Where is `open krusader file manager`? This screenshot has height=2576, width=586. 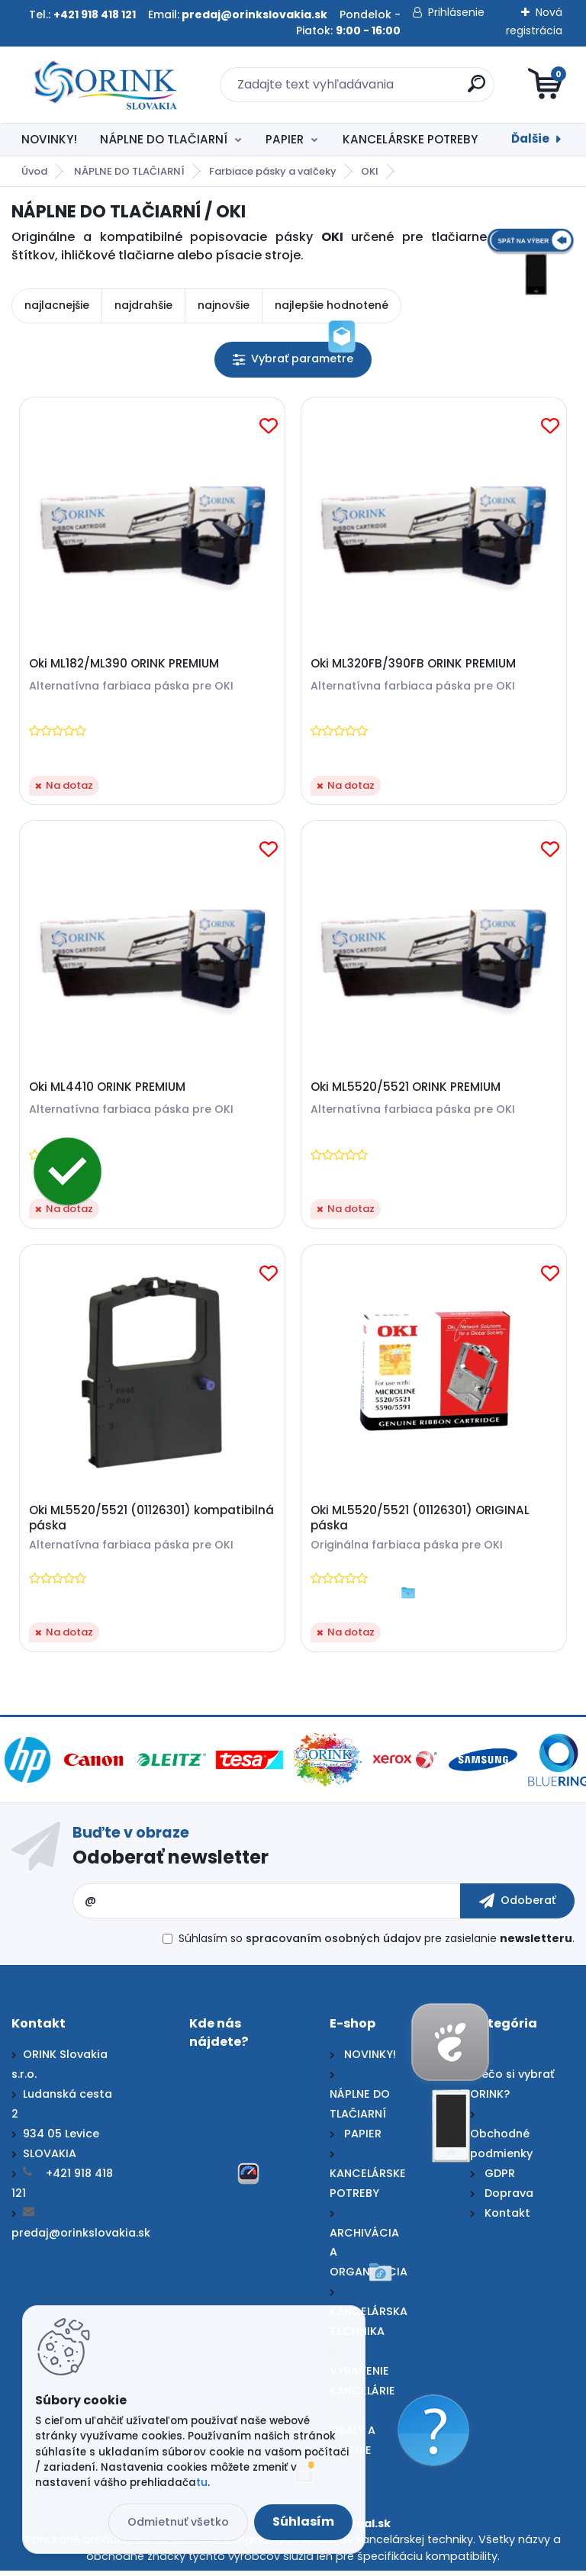
open krusader file manager is located at coordinates (408, 1593).